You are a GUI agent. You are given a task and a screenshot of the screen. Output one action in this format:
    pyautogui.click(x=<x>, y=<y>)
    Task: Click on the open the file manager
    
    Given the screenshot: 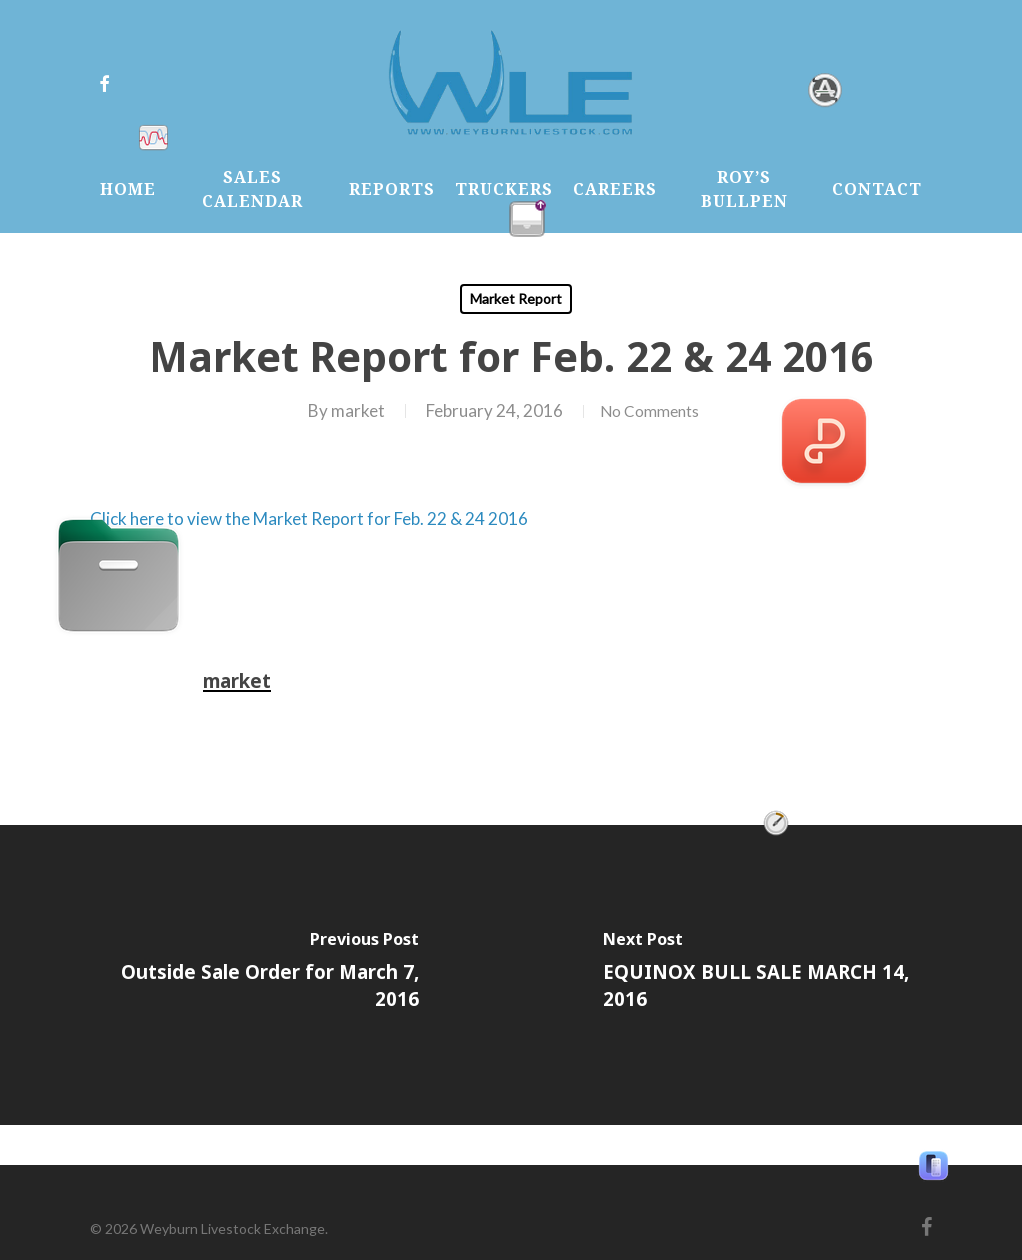 What is the action you would take?
    pyautogui.click(x=118, y=575)
    